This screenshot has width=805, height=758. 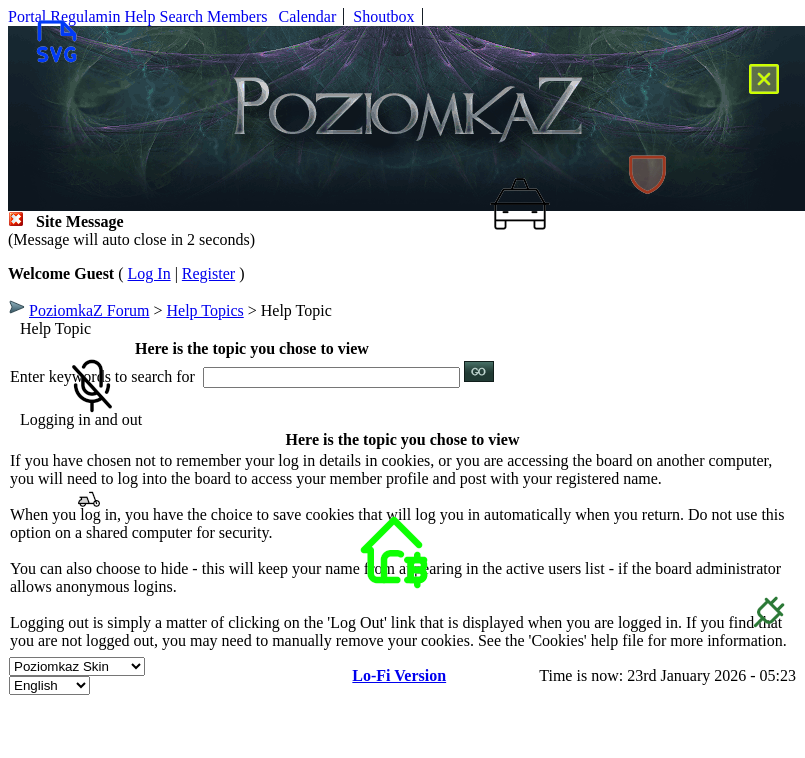 I want to click on access bitcoin wallet or crypto home dashboard, so click(x=394, y=550).